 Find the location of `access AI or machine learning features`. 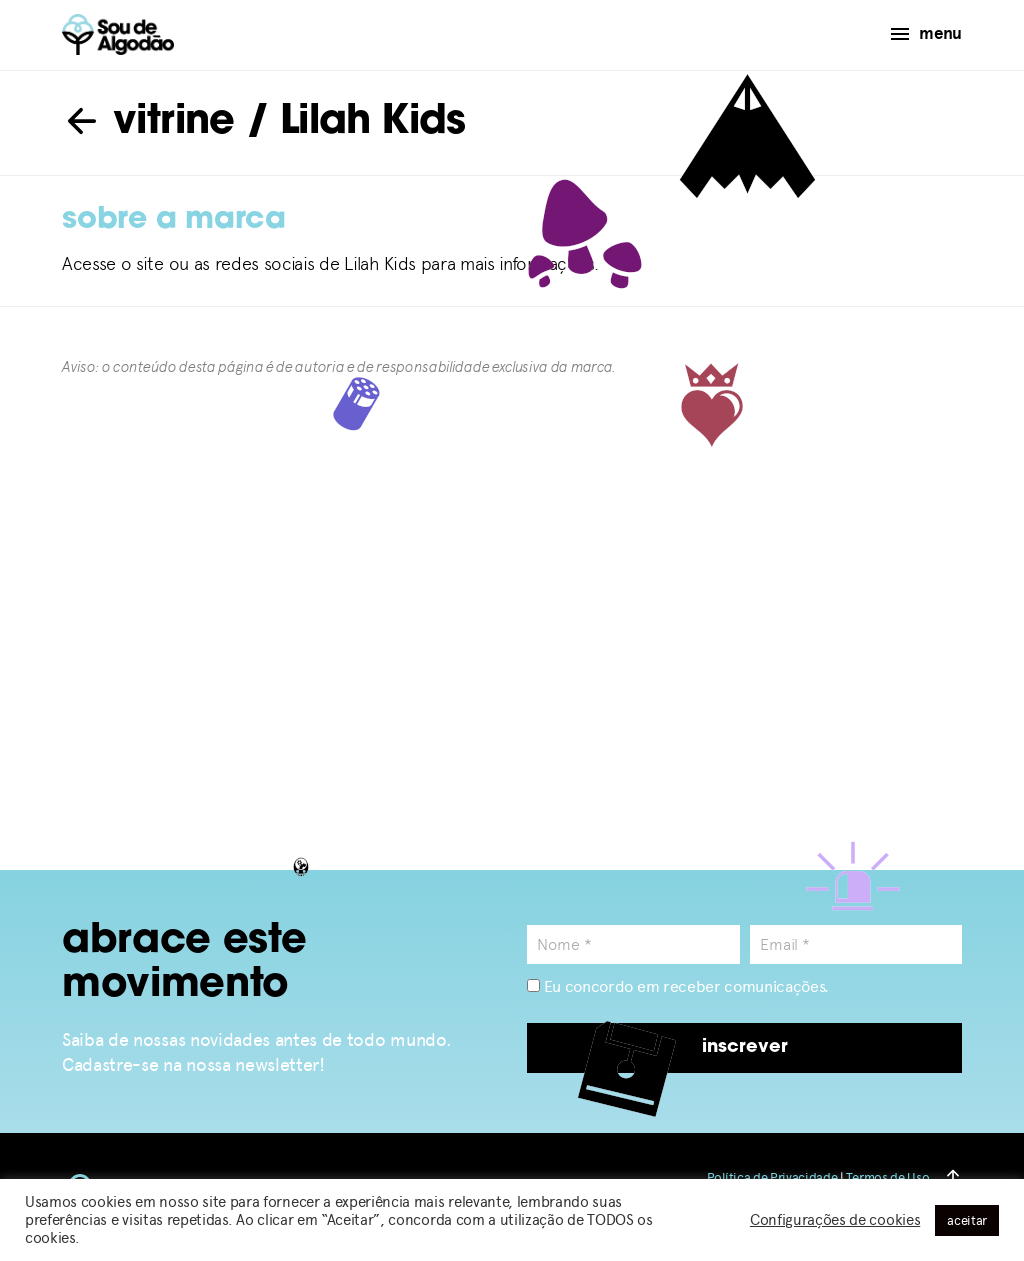

access AI or machine learning features is located at coordinates (301, 867).